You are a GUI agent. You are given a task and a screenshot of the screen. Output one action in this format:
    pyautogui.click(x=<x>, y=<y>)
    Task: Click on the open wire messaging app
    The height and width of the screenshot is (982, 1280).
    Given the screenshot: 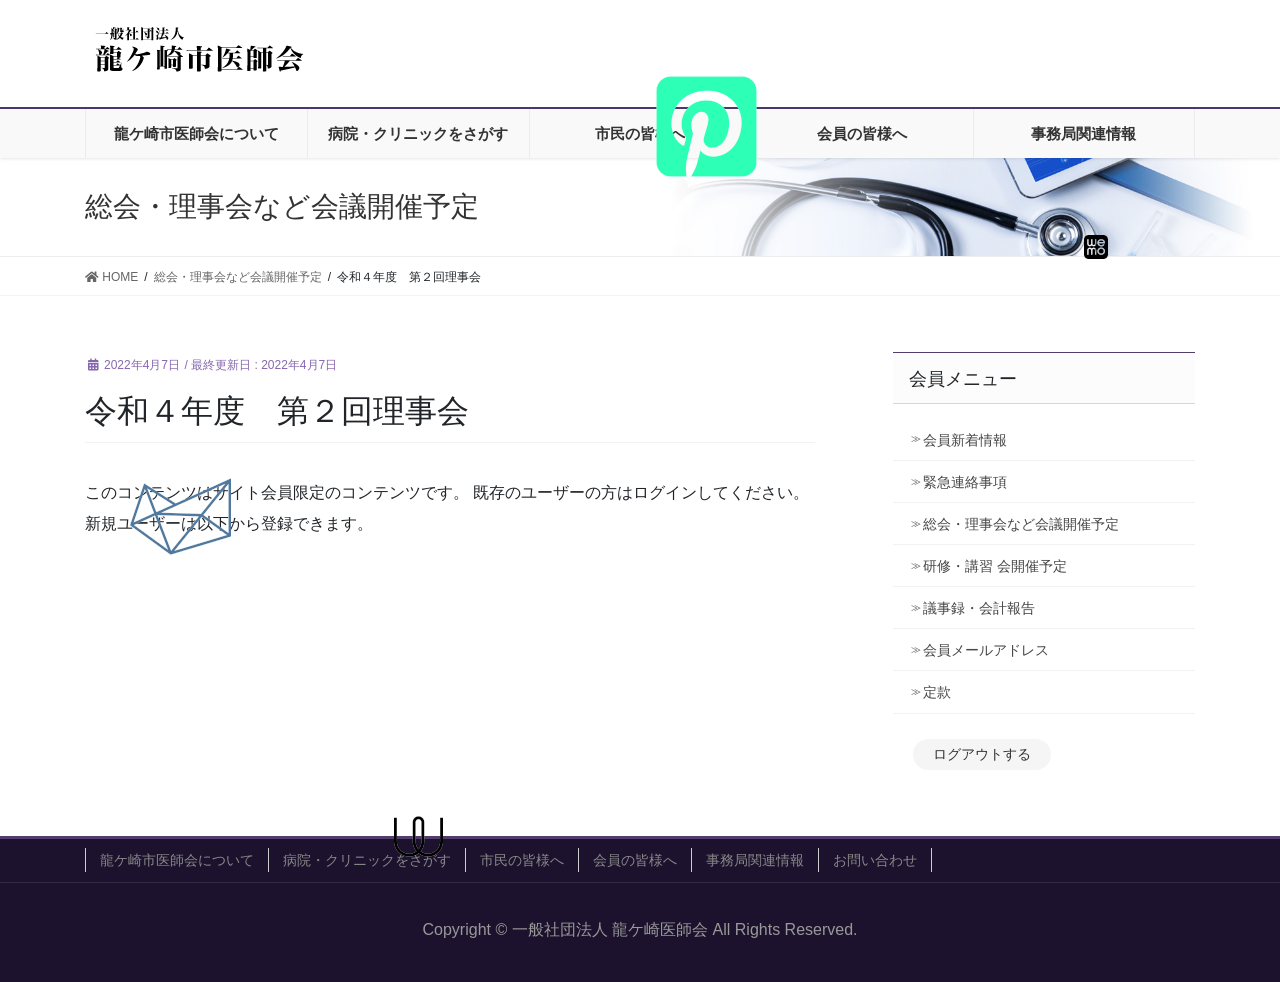 What is the action you would take?
    pyautogui.click(x=418, y=836)
    